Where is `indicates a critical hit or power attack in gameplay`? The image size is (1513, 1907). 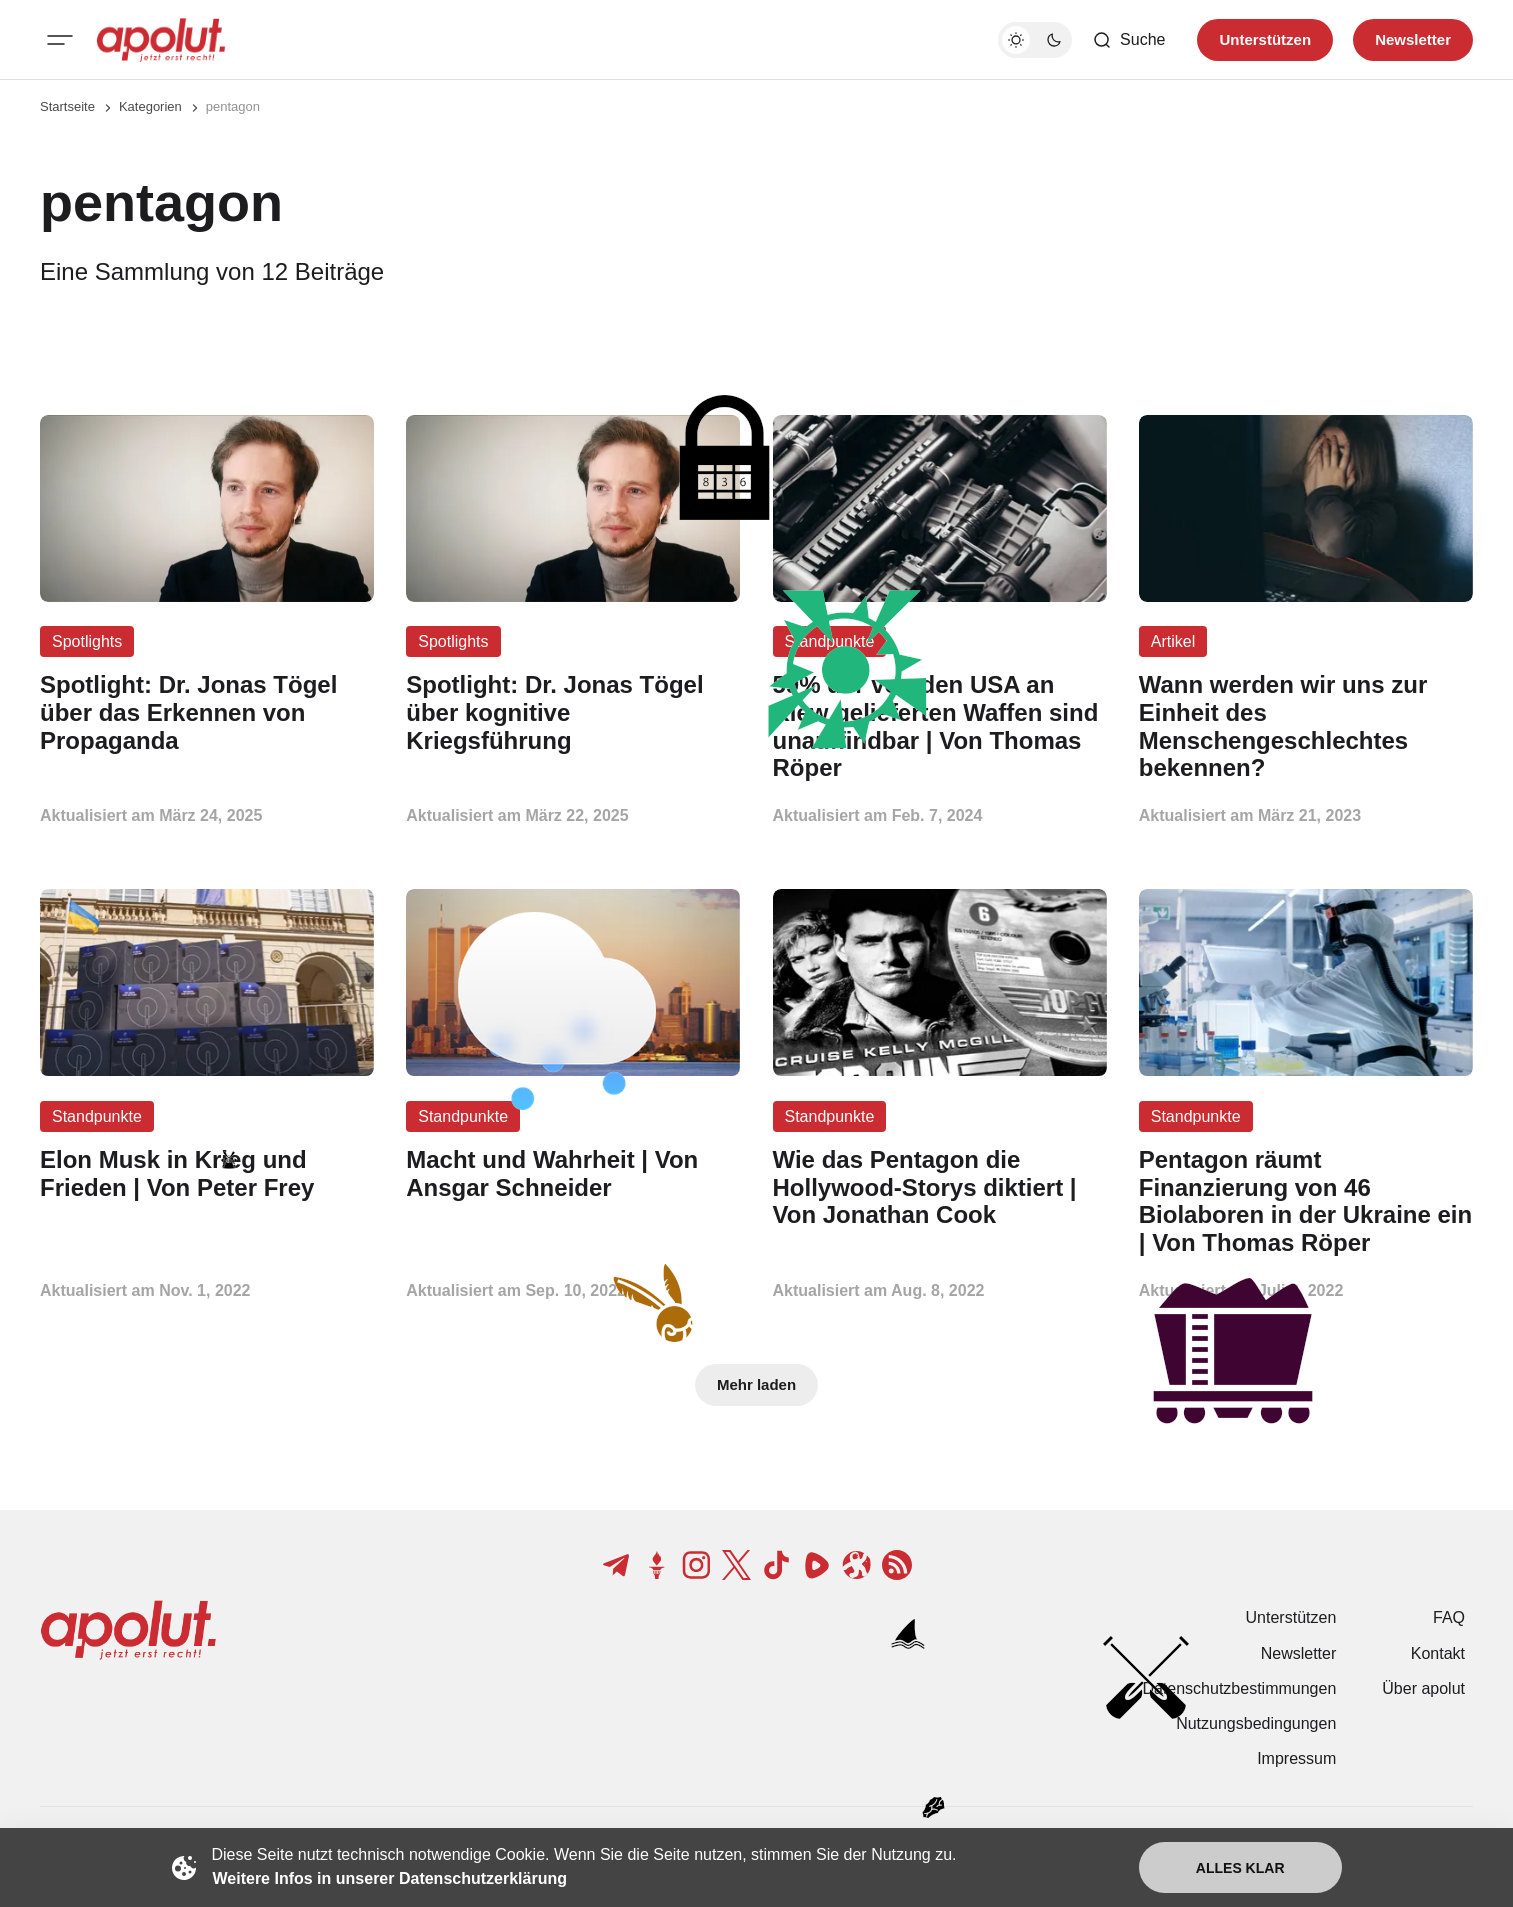 indicates a critical hit or power attack in gameplay is located at coordinates (847, 669).